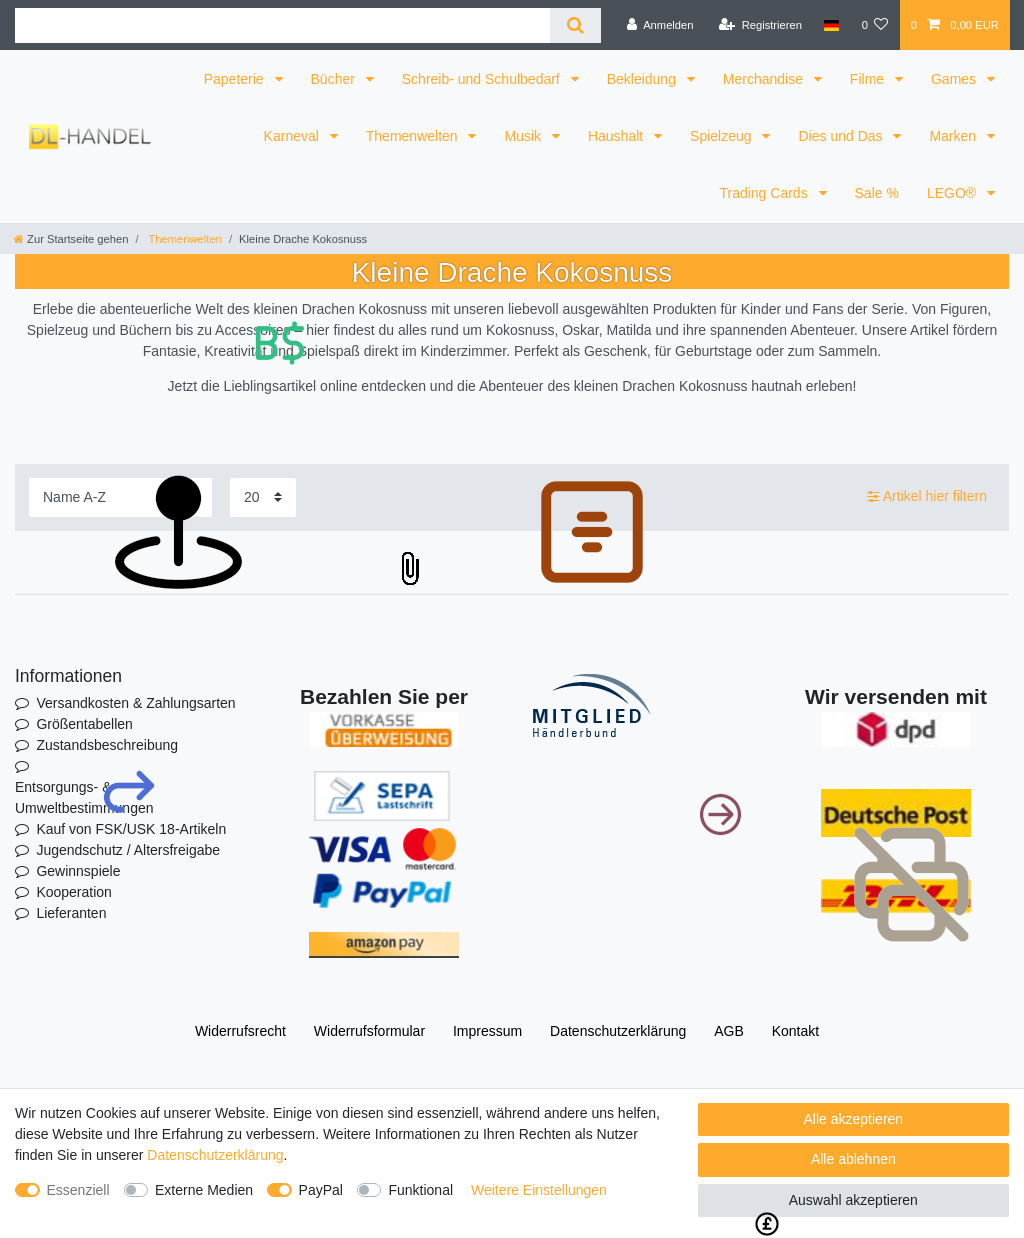 This screenshot has height=1238, width=1024. Describe the element at coordinates (409, 568) in the screenshot. I see `attach a file to your message` at that location.